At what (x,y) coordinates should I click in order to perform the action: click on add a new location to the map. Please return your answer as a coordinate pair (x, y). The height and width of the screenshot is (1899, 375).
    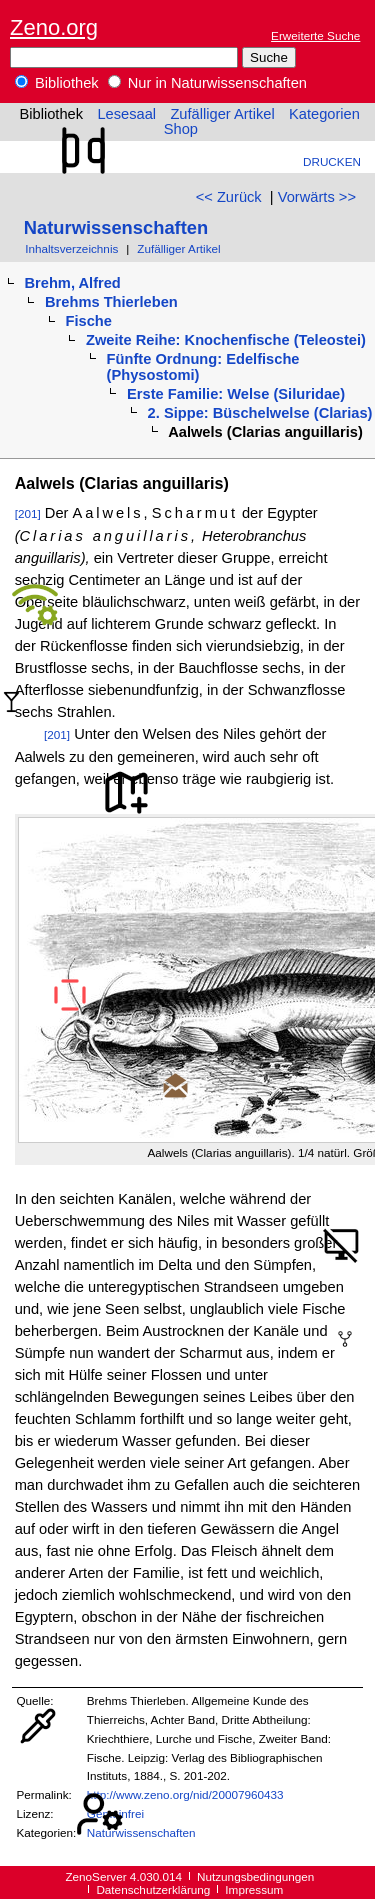
    Looking at the image, I should click on (126, 792).